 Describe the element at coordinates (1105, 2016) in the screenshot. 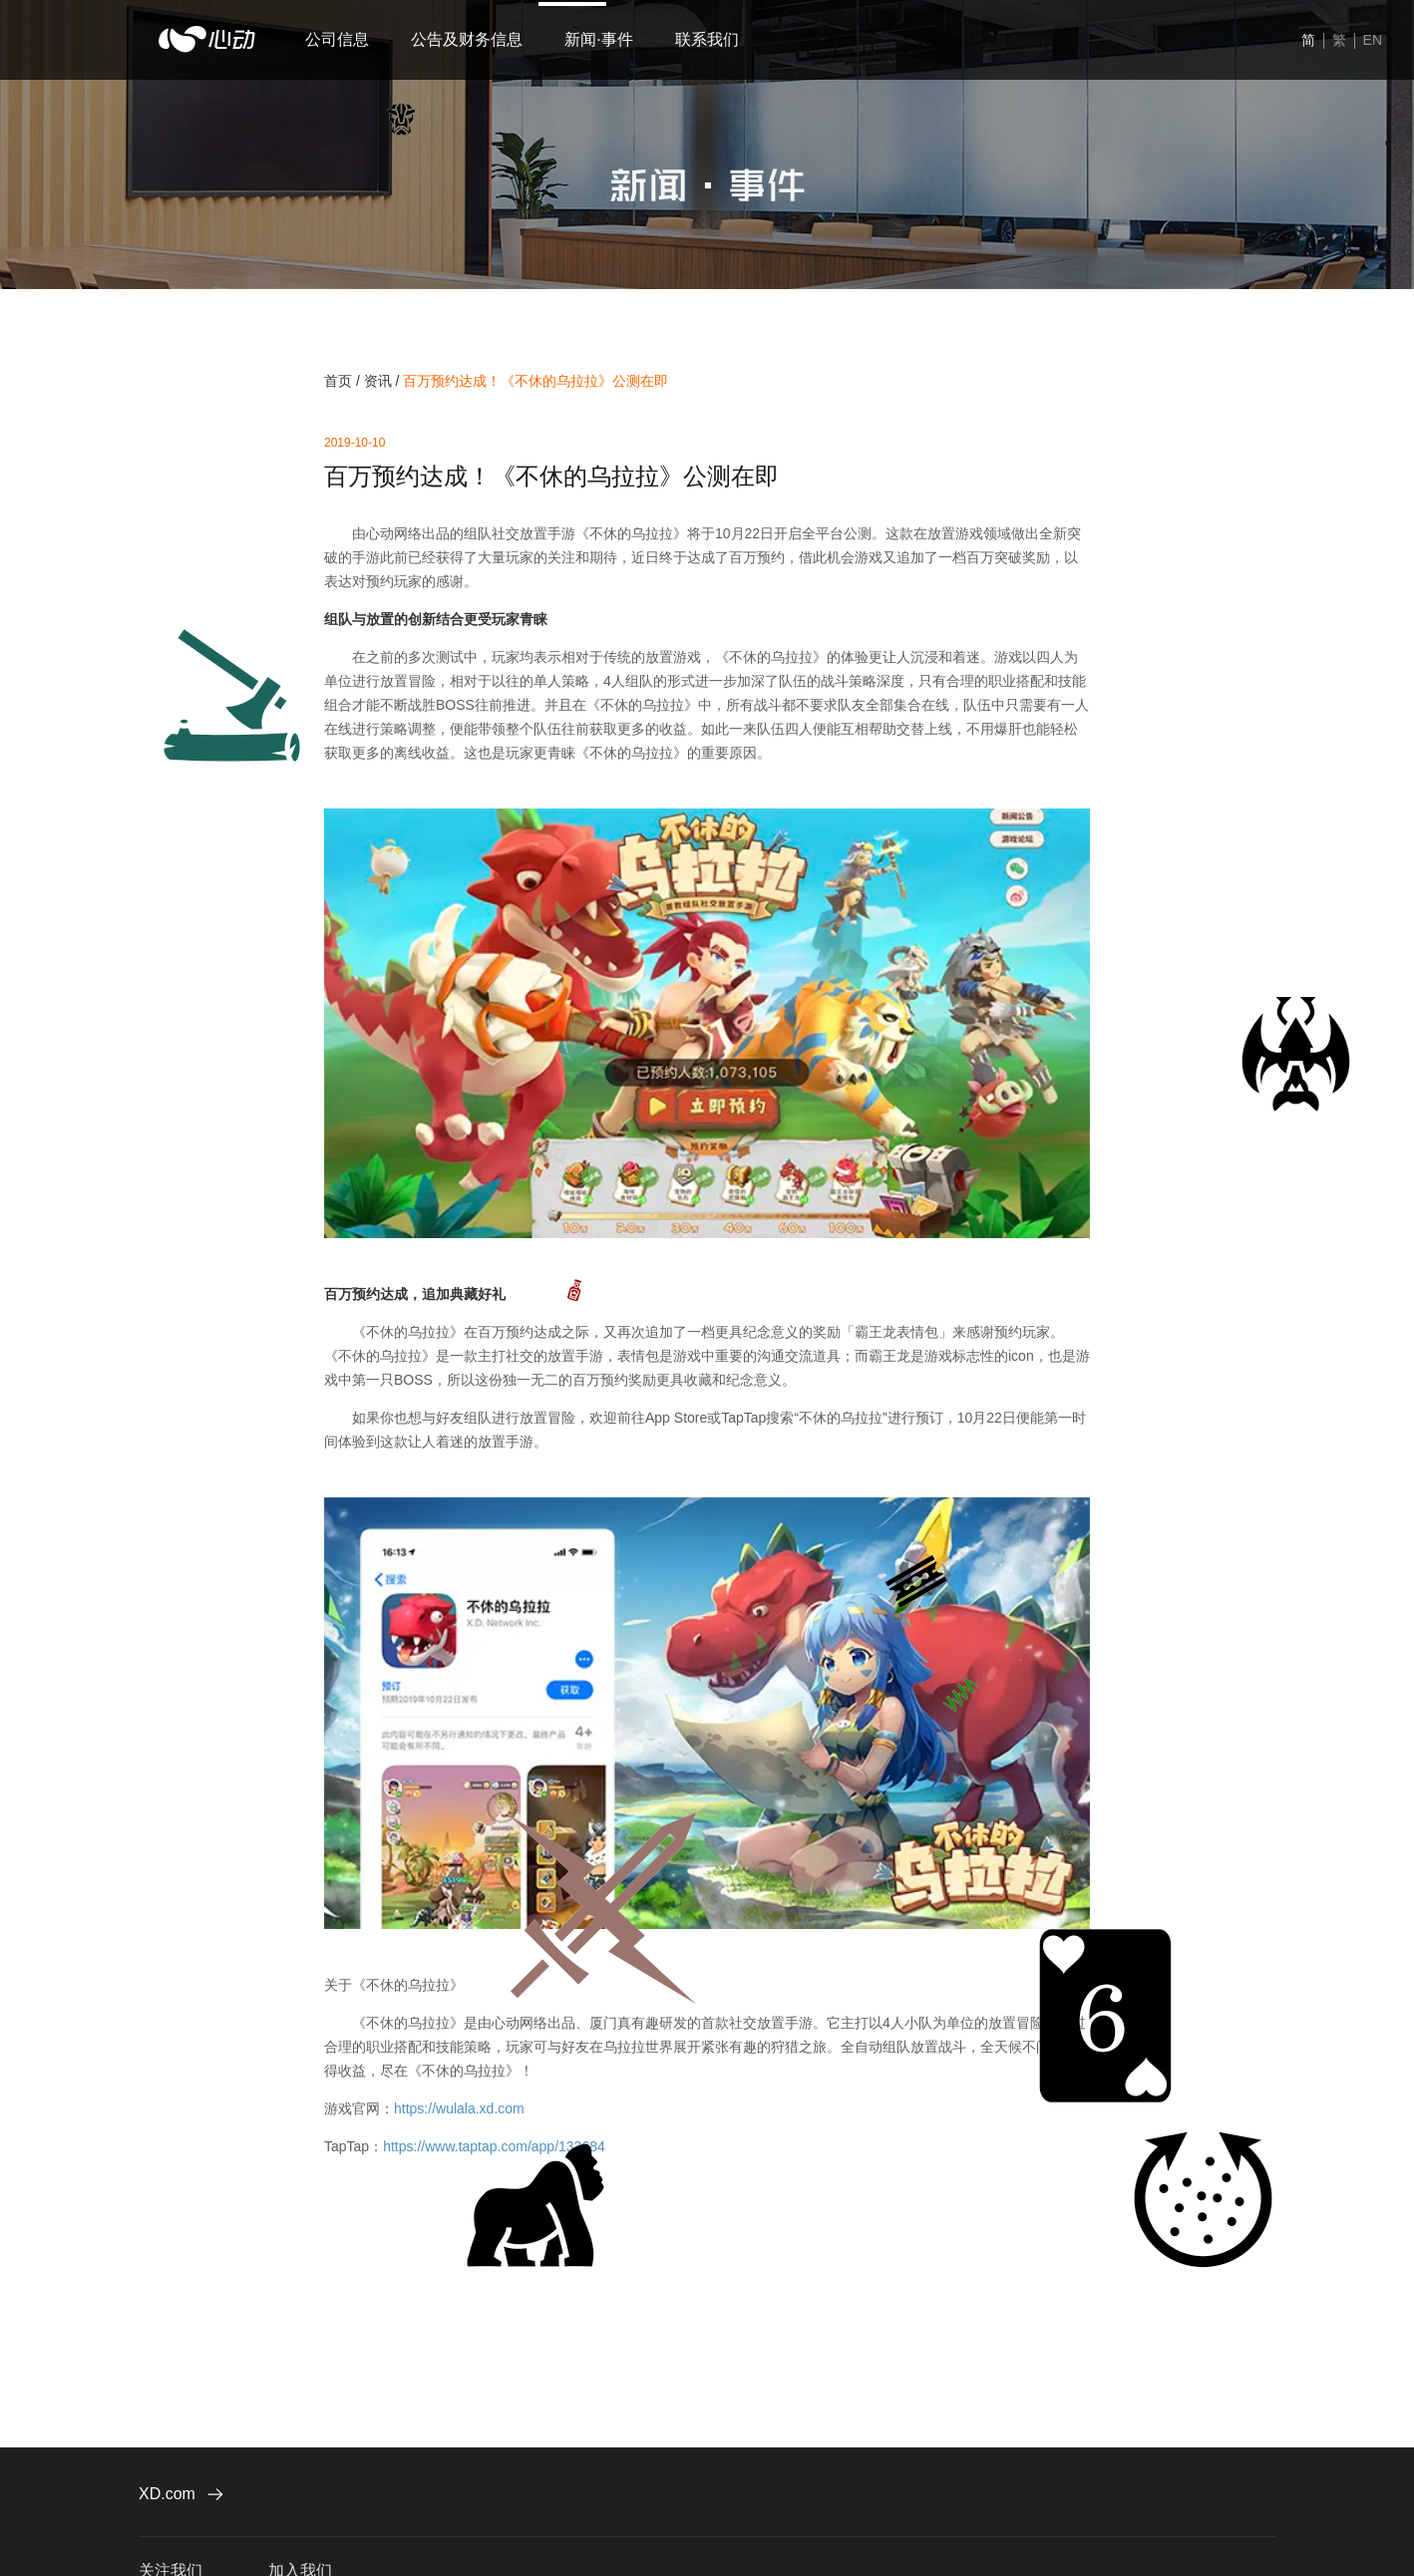

I see `six of hearts playing card` at that location.